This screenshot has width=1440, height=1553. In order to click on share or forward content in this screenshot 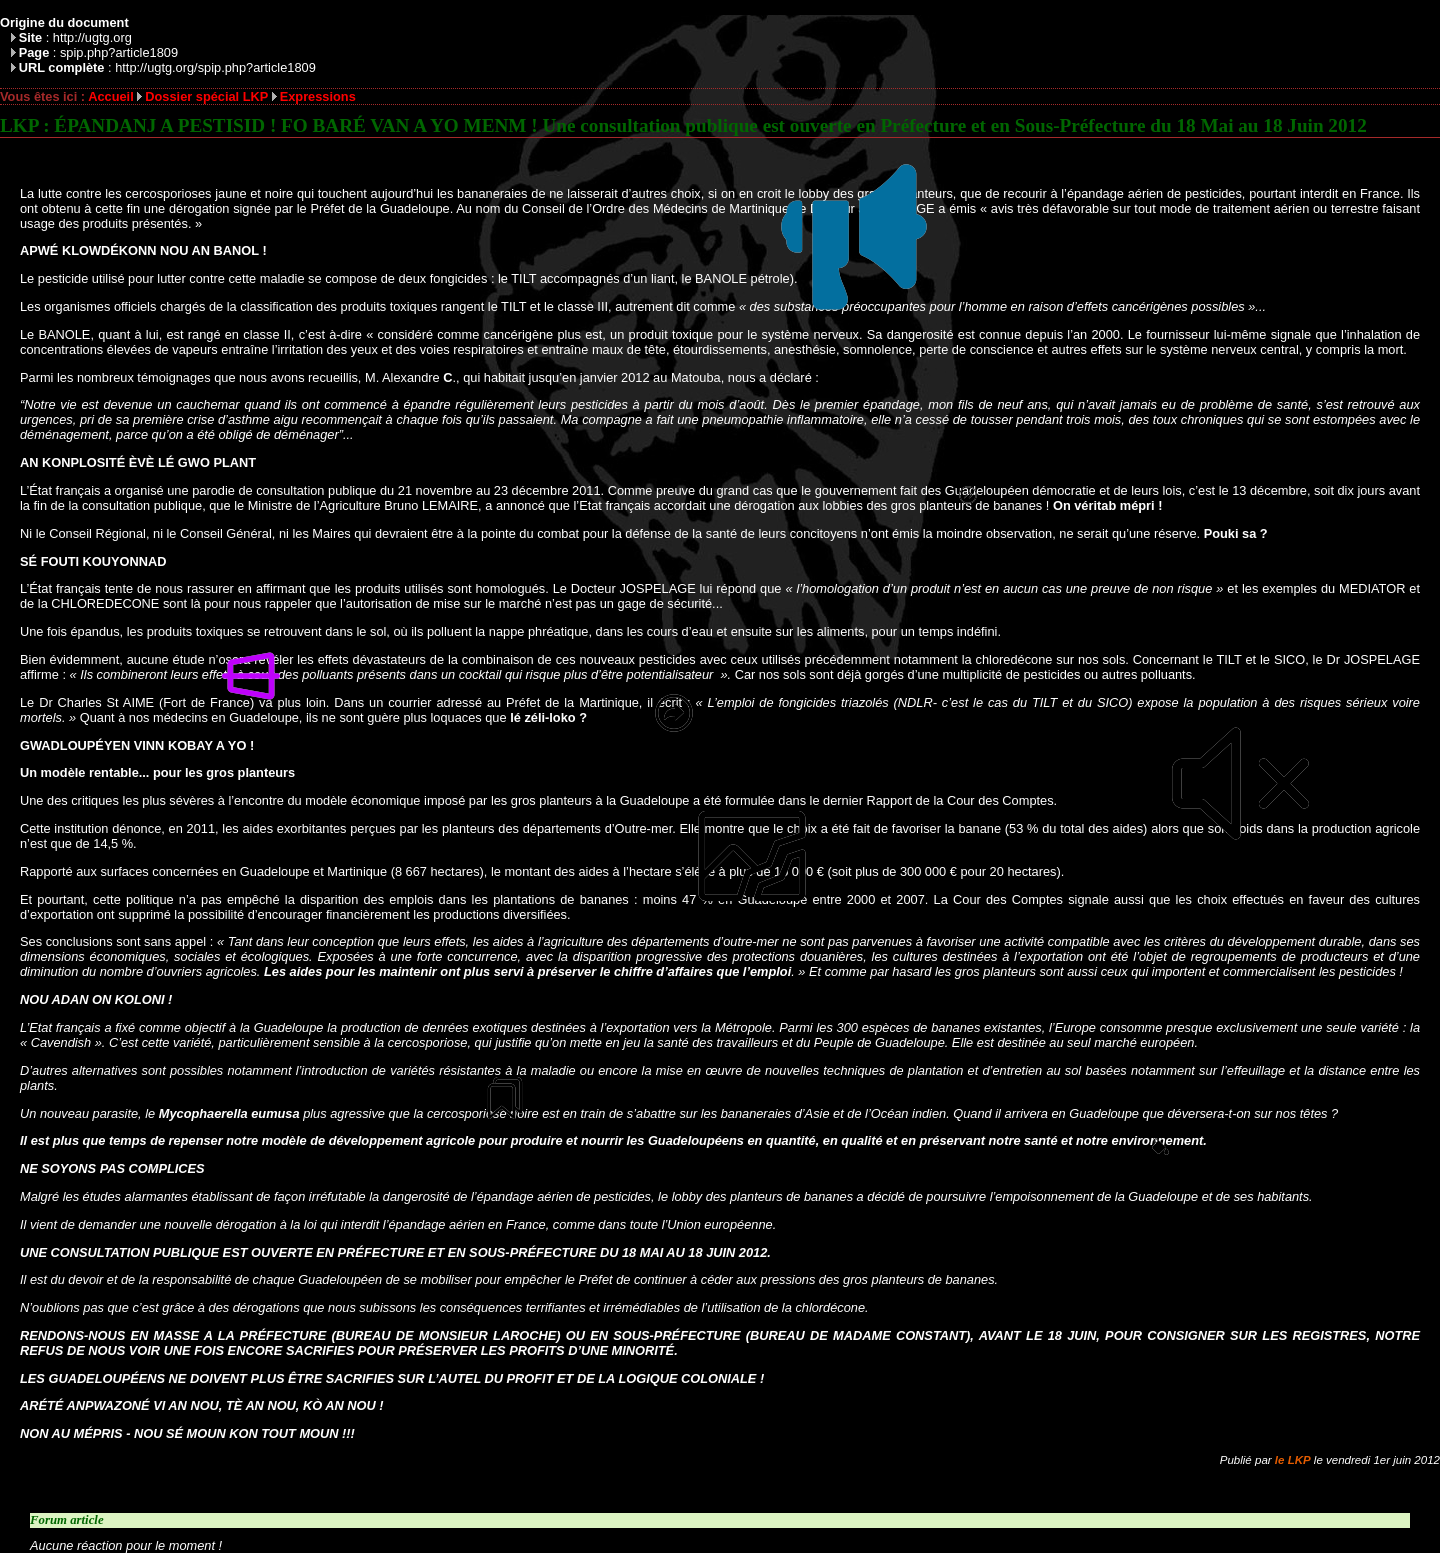, I will do `click(674, 713)`.